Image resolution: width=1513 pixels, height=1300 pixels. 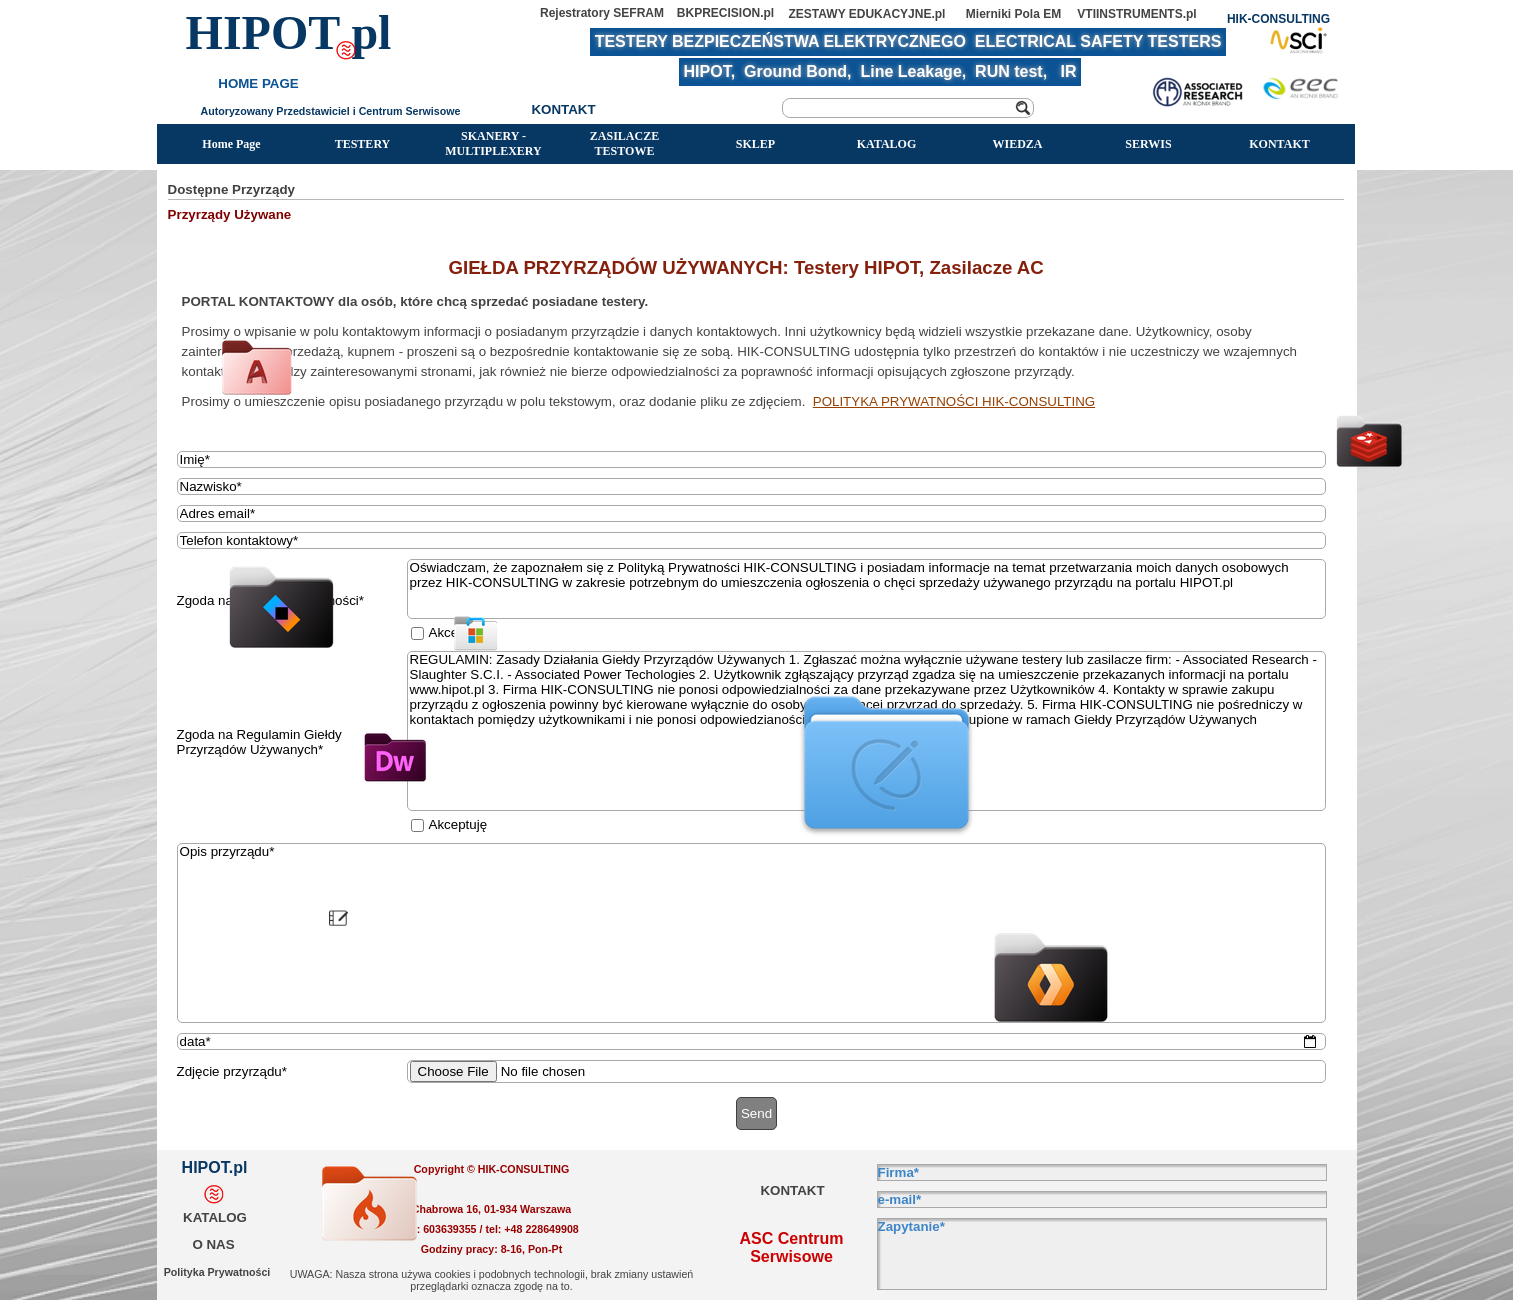 I want to click on open your art and design files folder, so click(x=886, y=762).